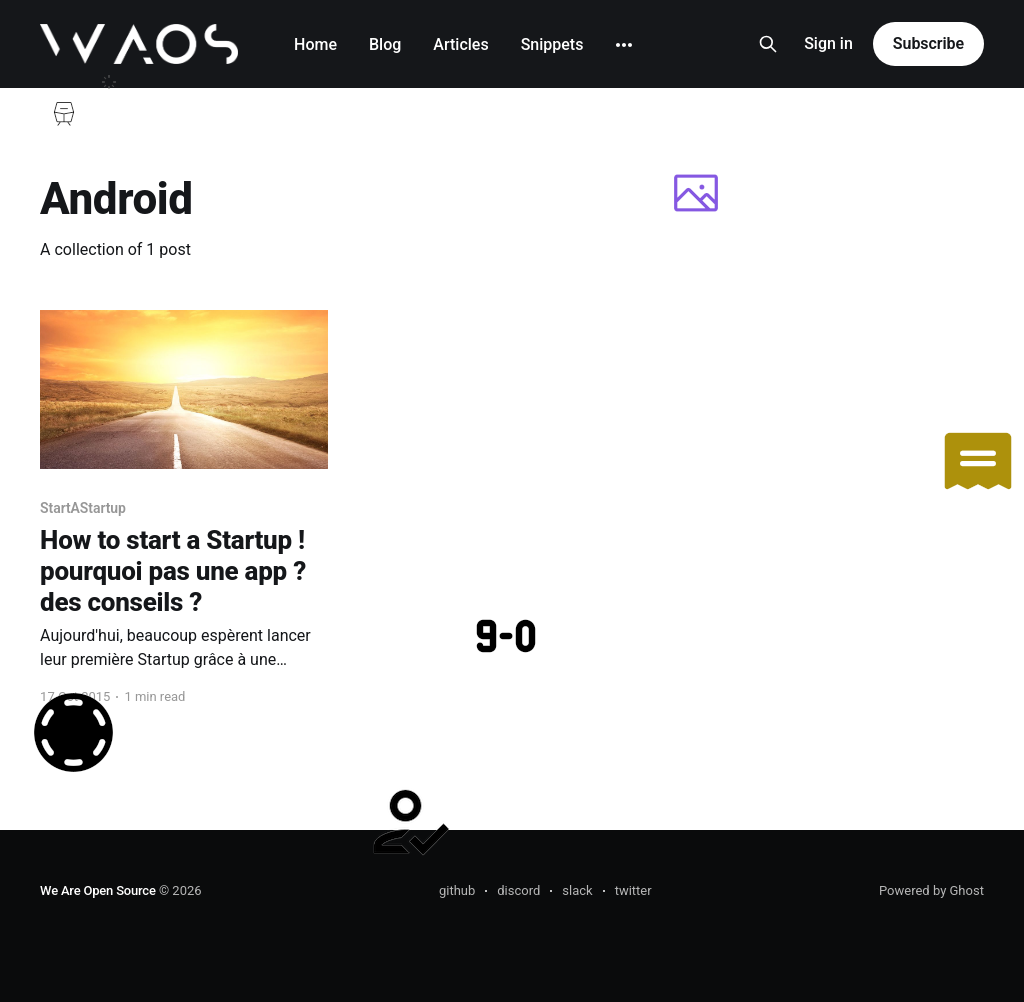 The image size is (1024, 1002). I want to click on sort items in descending numerical order, so click(506, 636).